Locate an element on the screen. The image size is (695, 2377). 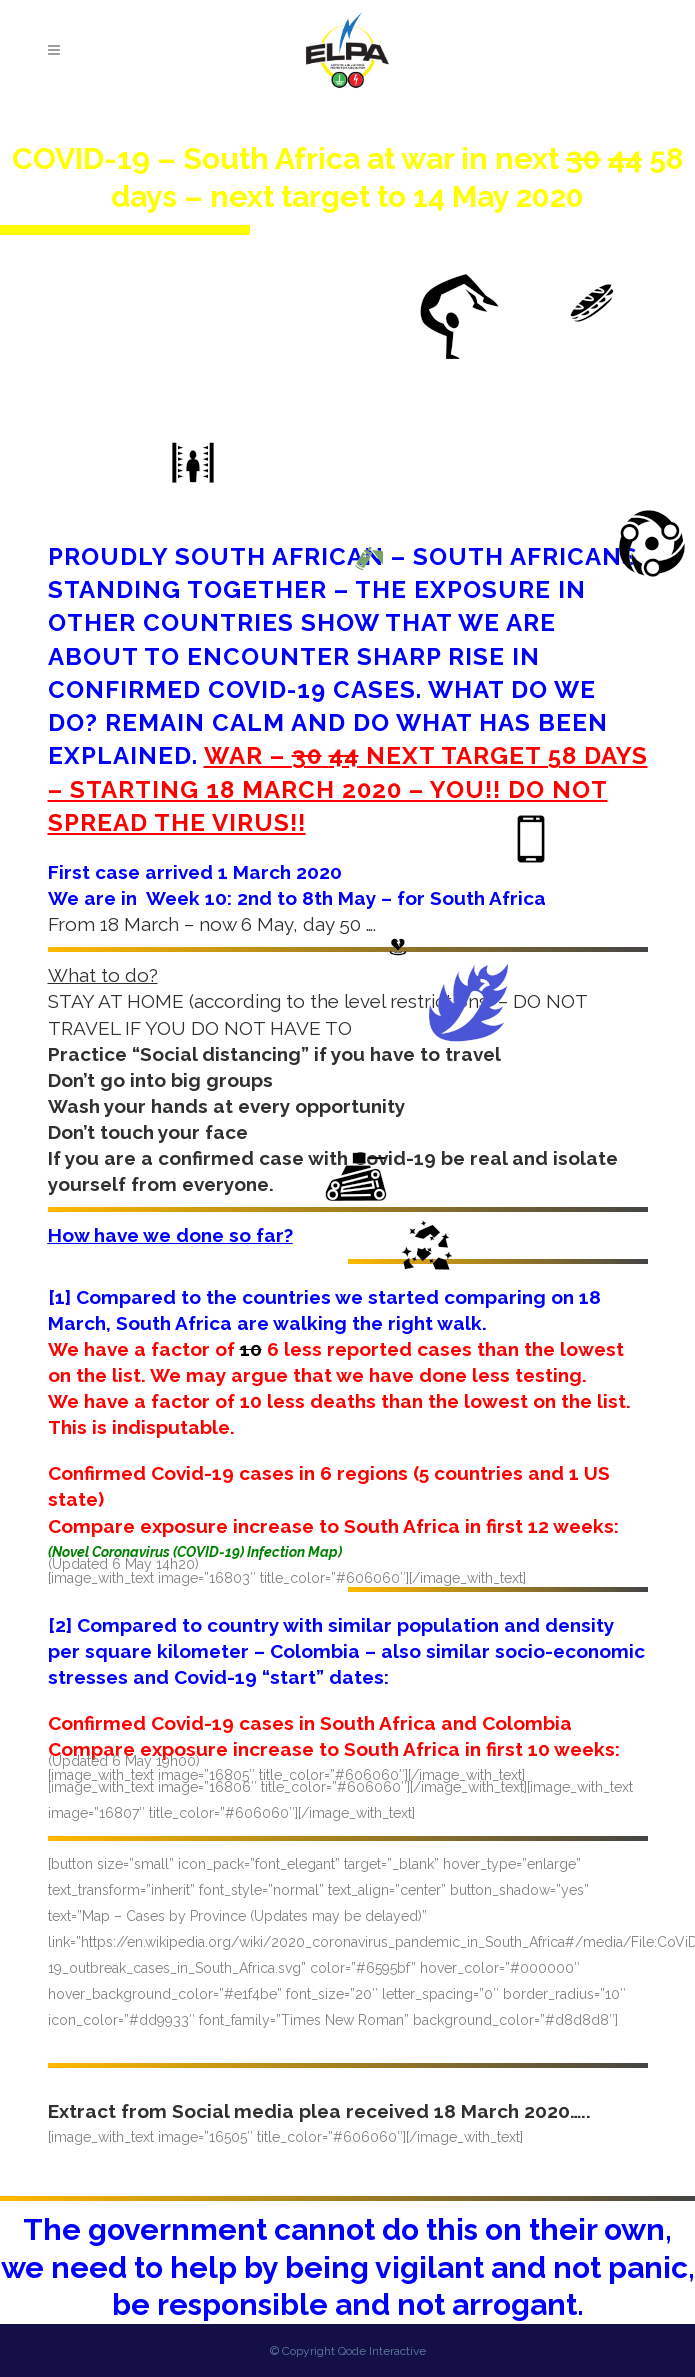
in-game currency or gold rewards is located at coordinates (427, 1245).